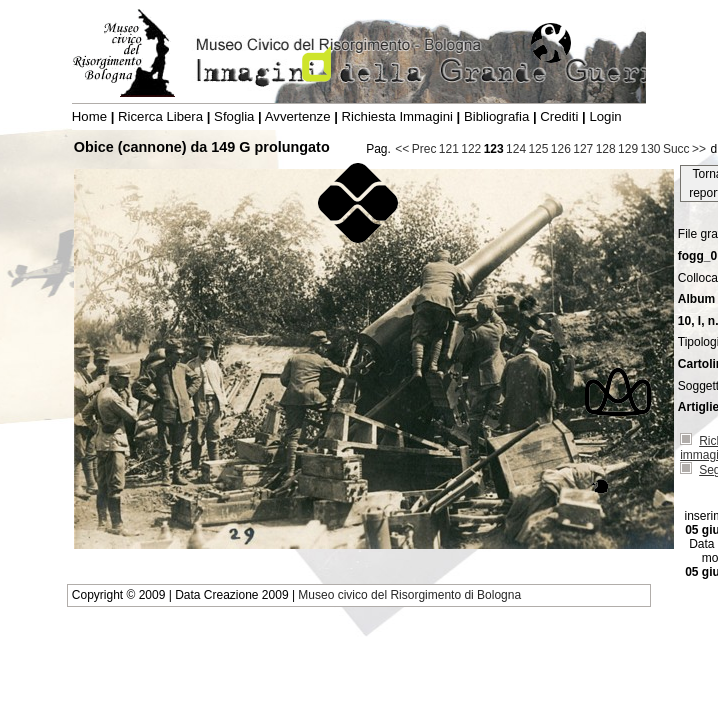 This screenshot has height=720, width=718. I want to click on open the Odysee app, so click(551, 43).